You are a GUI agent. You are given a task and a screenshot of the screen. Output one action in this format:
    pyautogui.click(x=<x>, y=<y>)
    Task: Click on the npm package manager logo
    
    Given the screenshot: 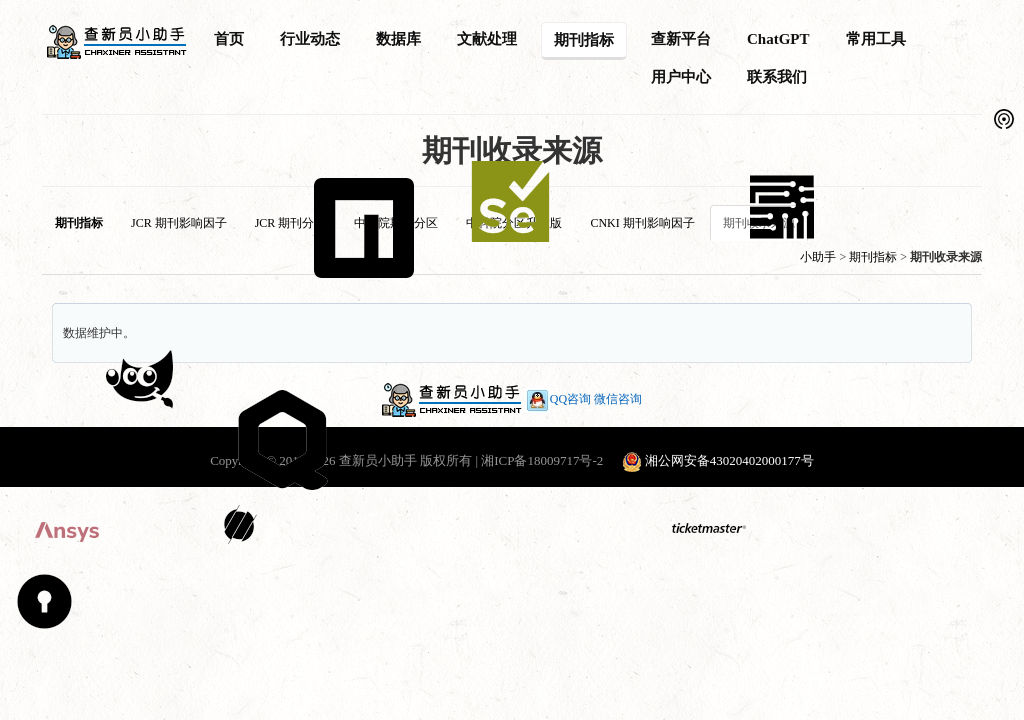 What is the action you would take?
    pyautogui.click(x=364, y=228)
    